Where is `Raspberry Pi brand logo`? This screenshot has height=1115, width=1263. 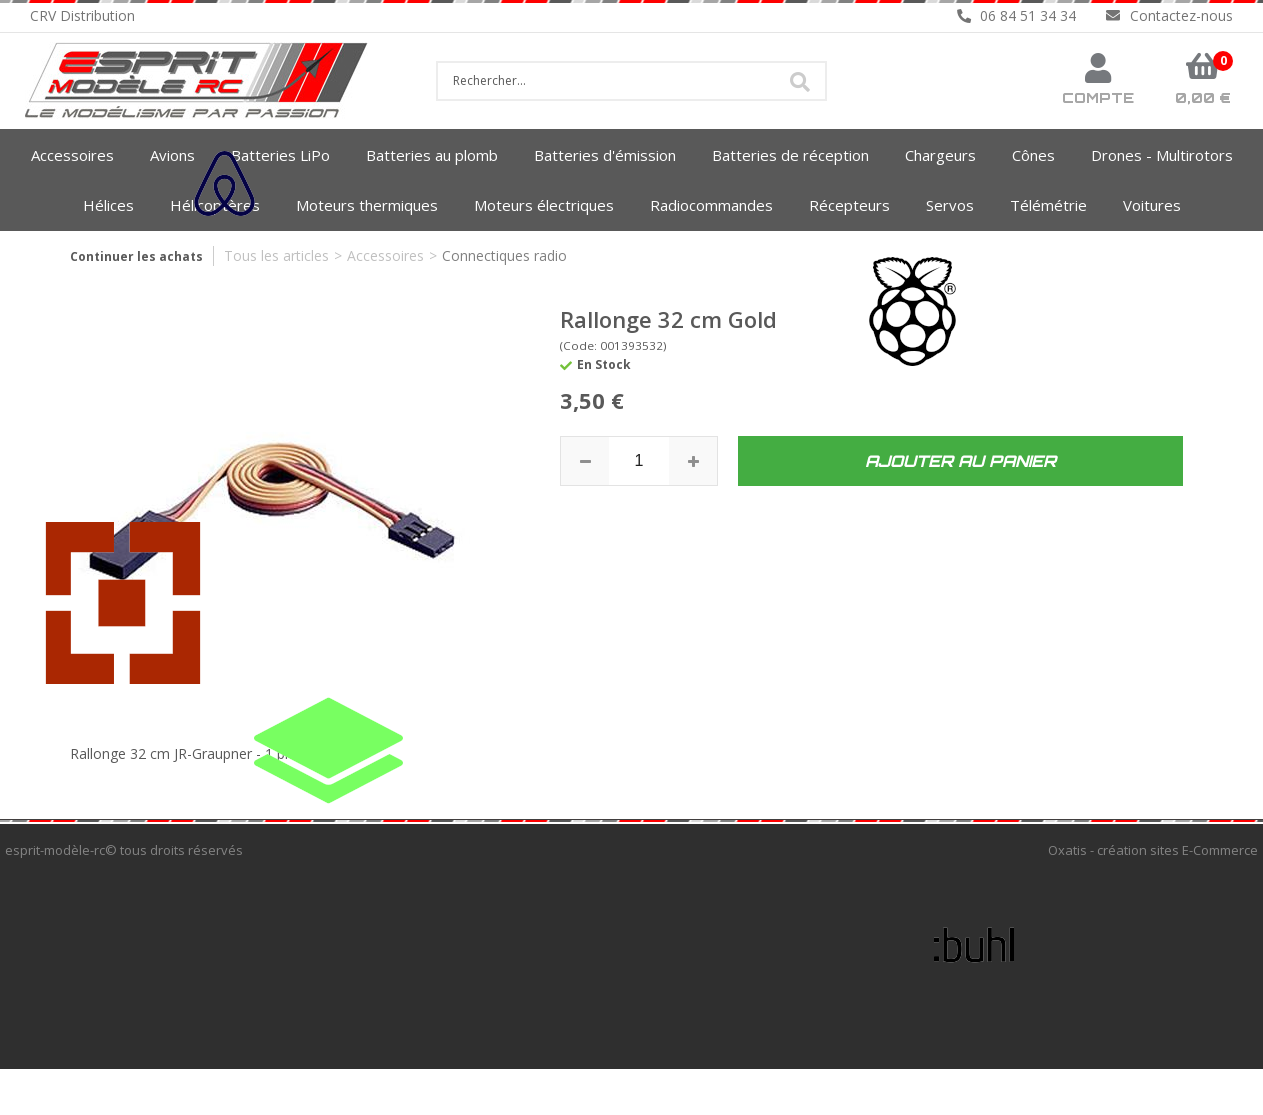
Raspberry Pi brand logo is located at coordinates (912, 311).